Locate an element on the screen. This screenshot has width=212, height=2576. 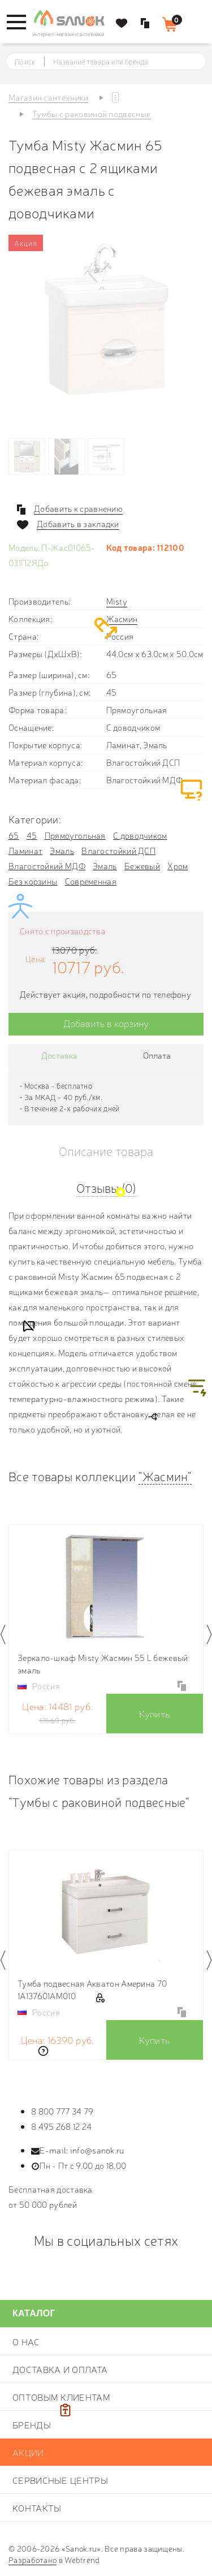
get help with desktop or computer settings is located at coordinates (191, 789).